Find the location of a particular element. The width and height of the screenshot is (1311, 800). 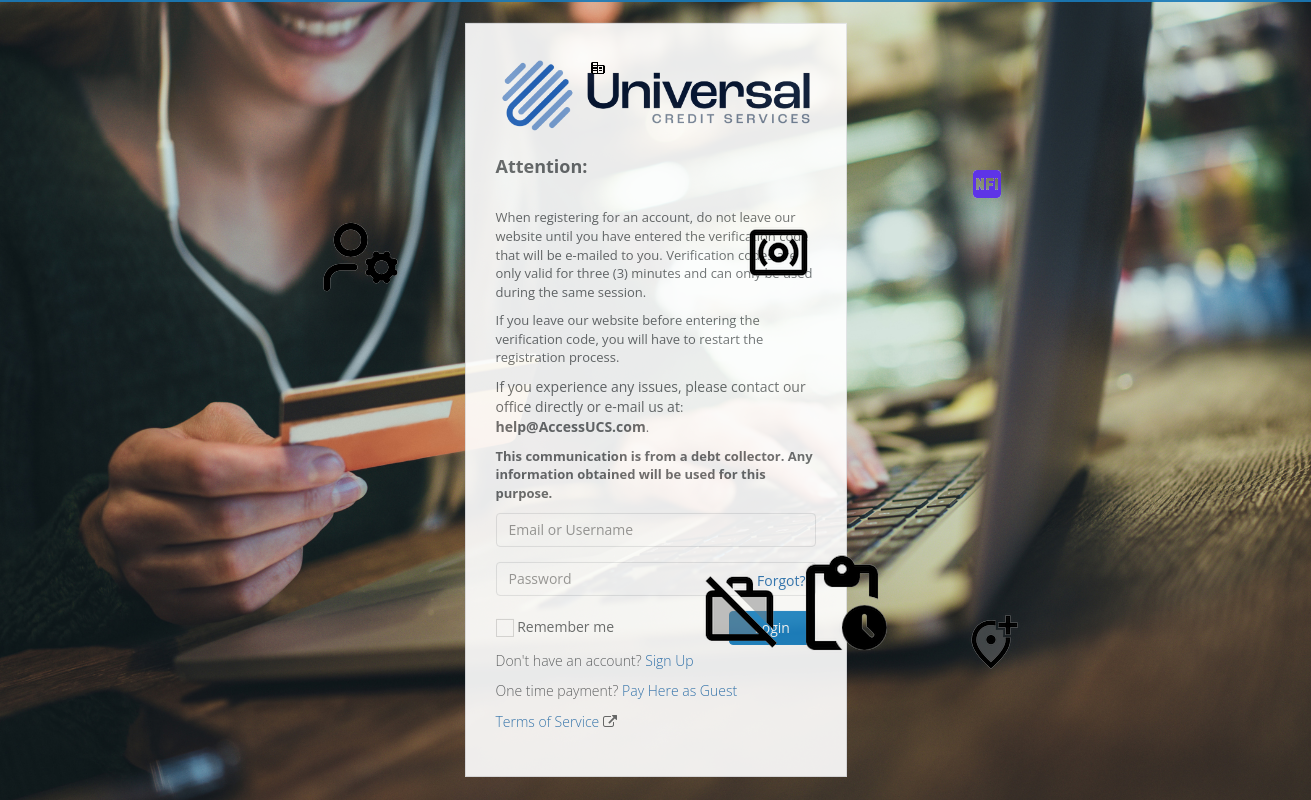

add a new location pin to the map is located at coordinates (991, 642).